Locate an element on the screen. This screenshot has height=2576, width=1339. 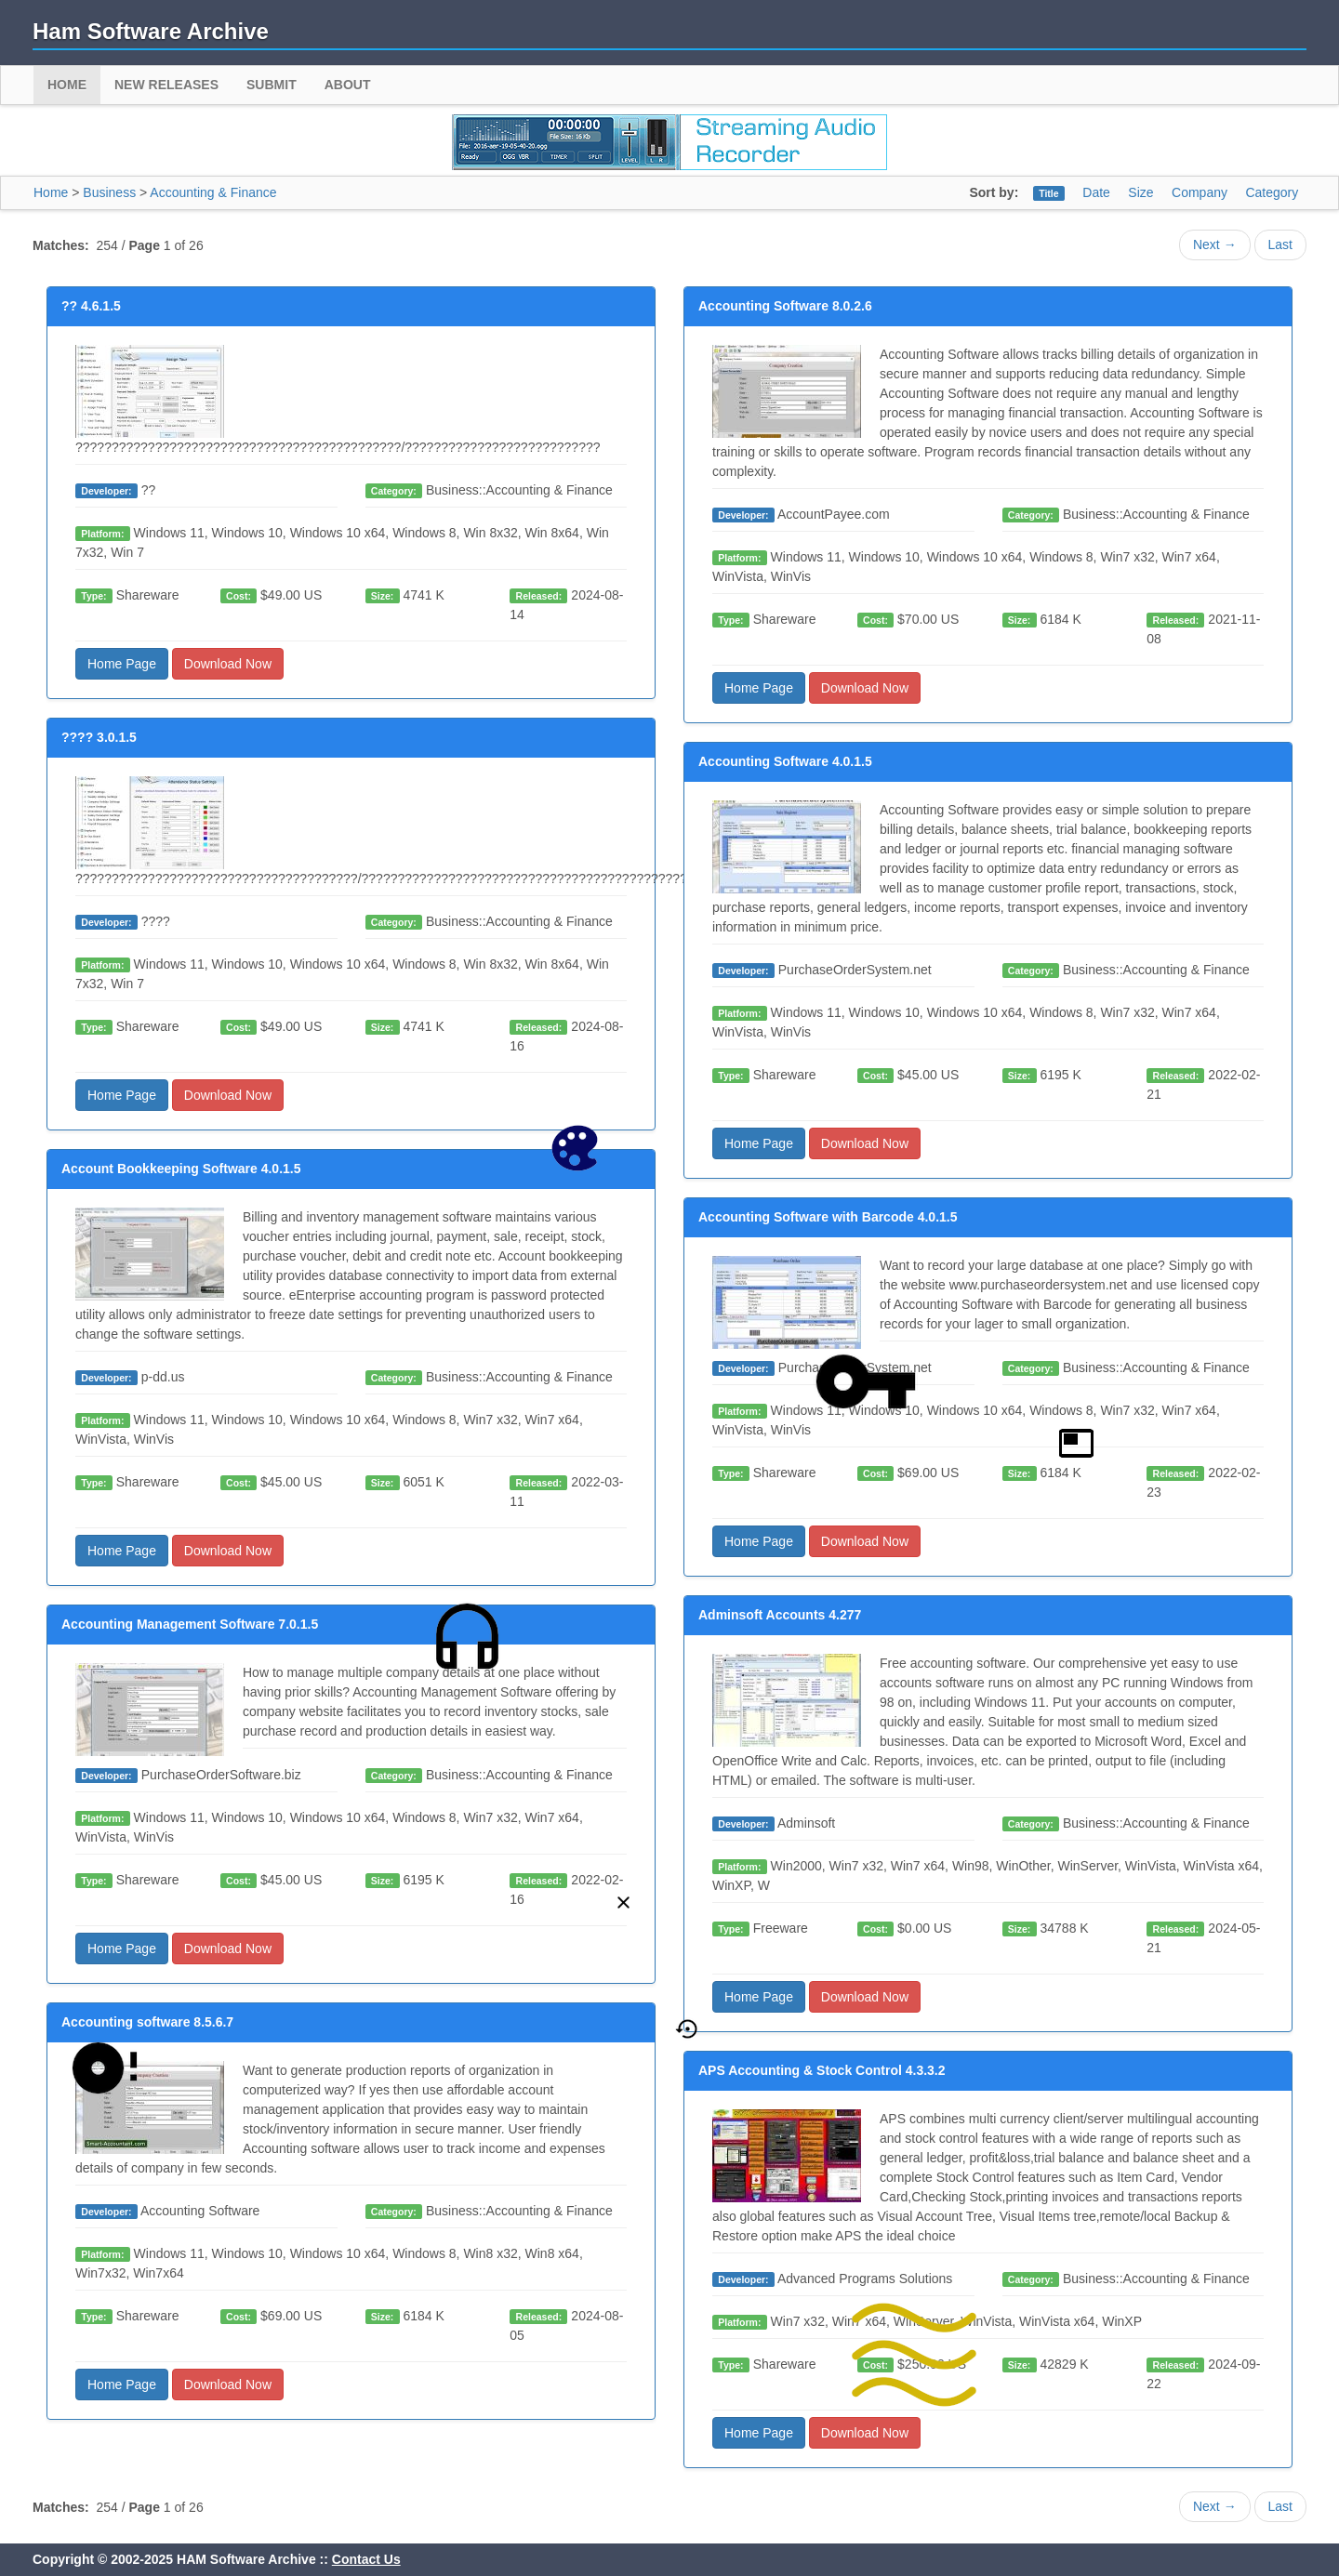
access VPN or secure connection settings is located at coordinates (866, 1381).